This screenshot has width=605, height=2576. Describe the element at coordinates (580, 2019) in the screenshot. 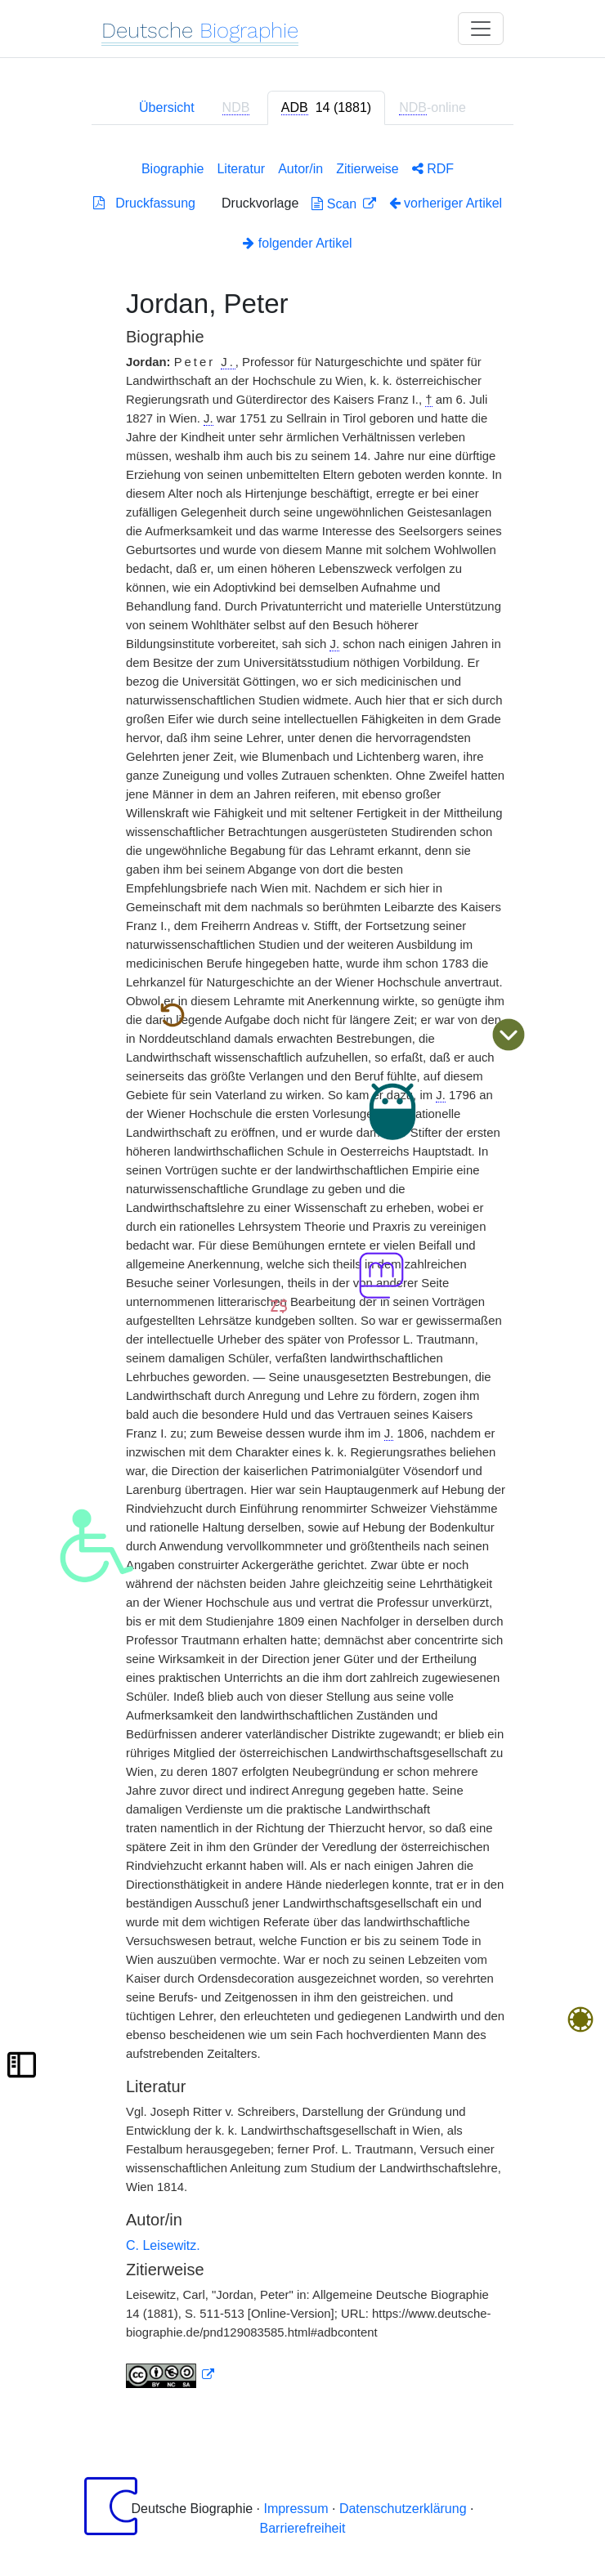

I see `access casino or gambling games` at that location.